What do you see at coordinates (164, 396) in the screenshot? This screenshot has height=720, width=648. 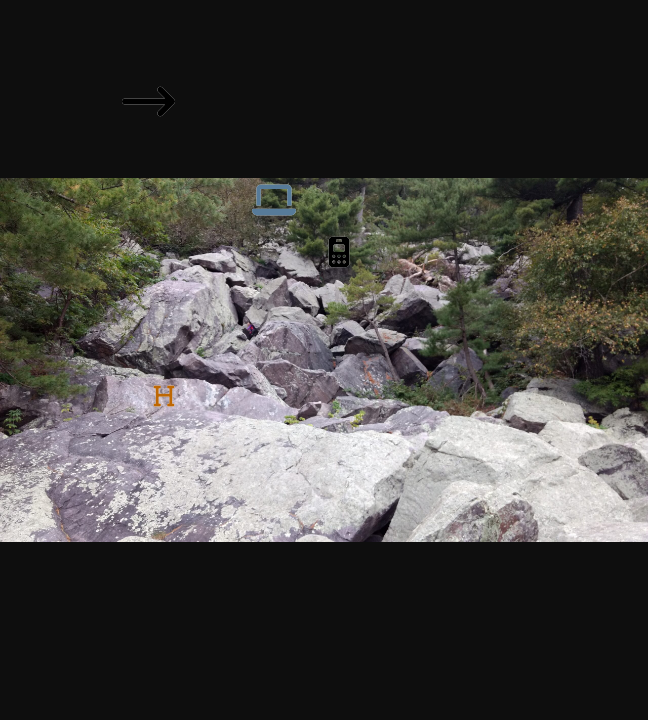 I see `insert a heading or header text` at bounding box center [164, 396].